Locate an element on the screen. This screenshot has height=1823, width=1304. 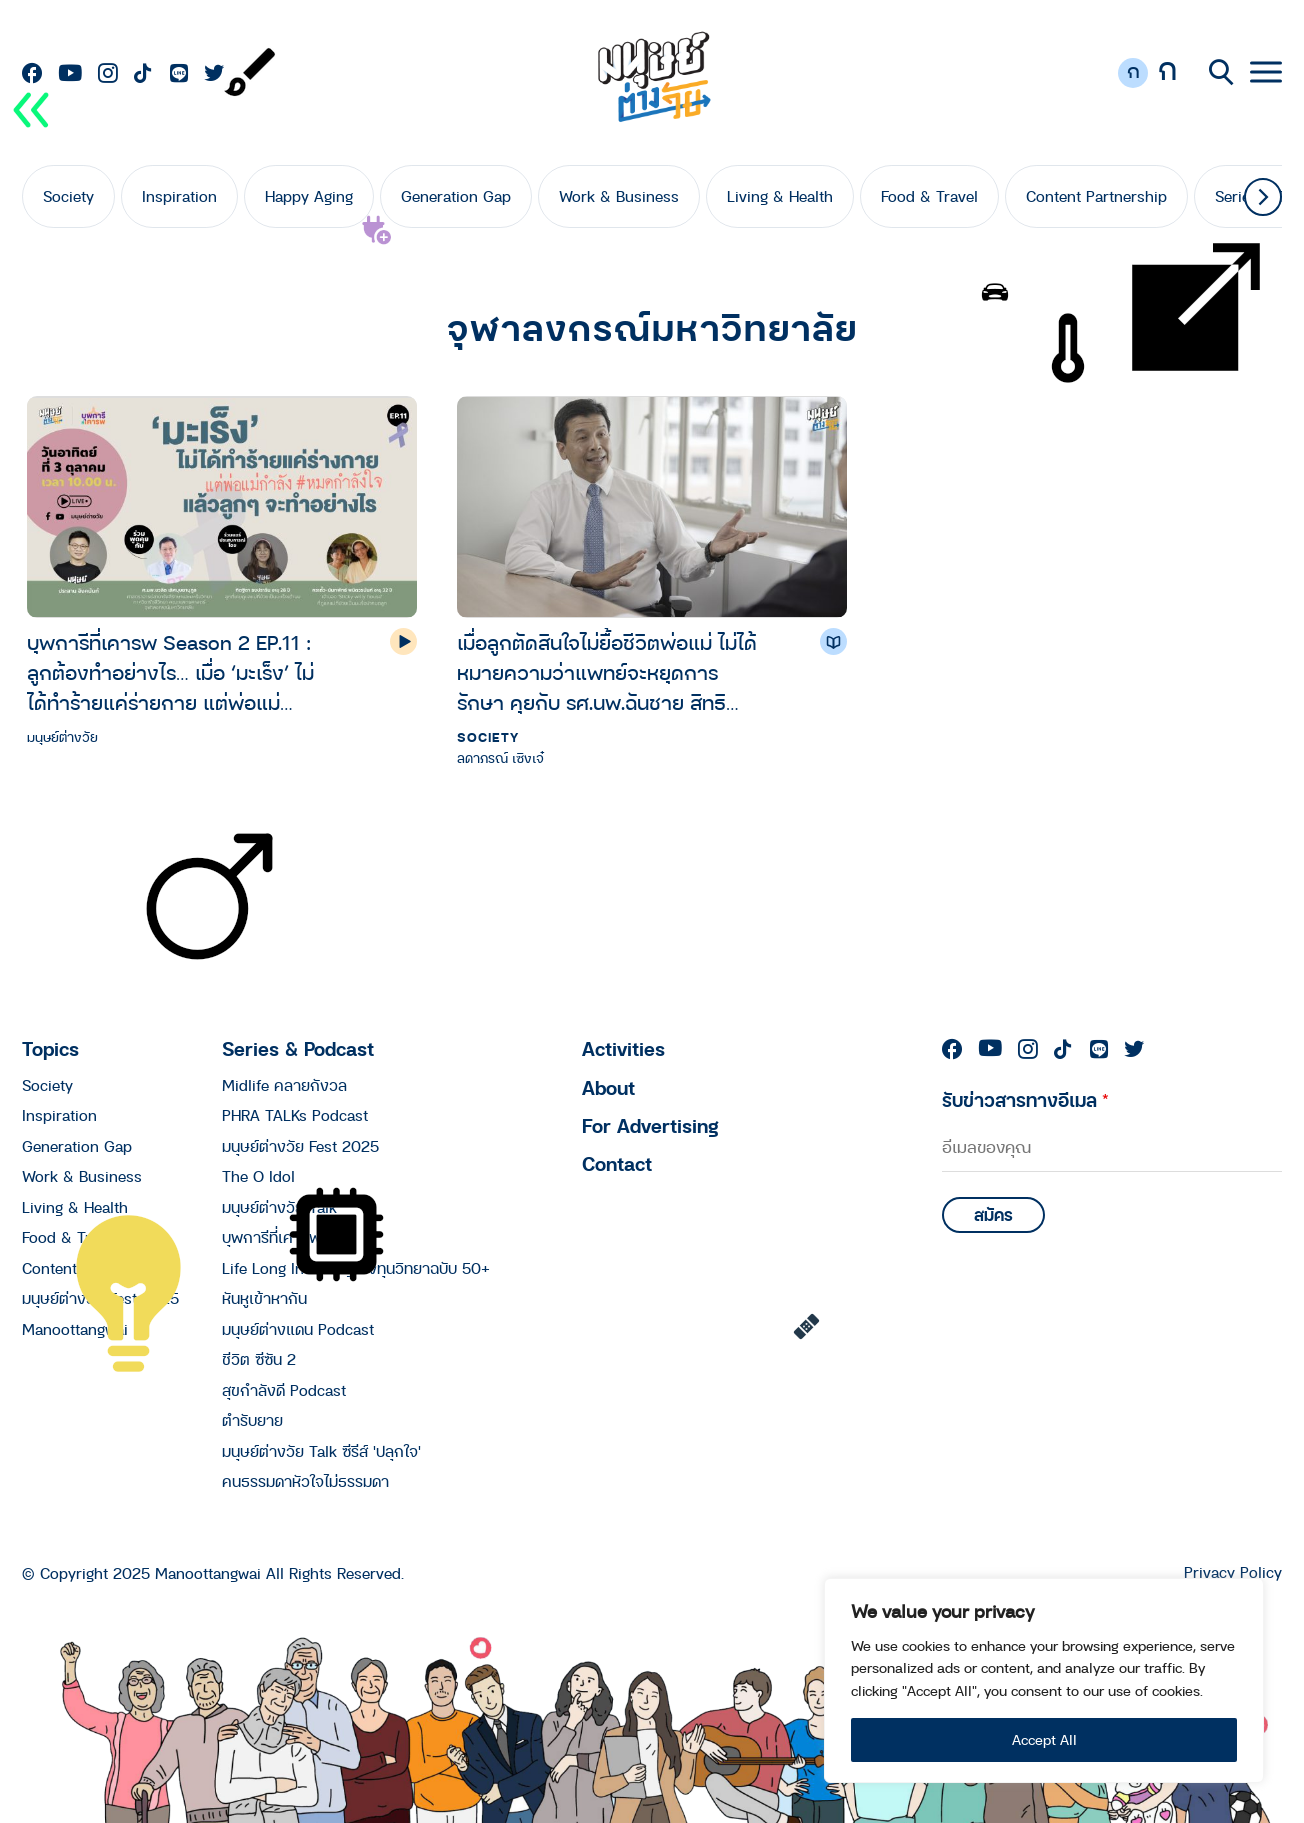
view hardware or processor information is located at coordinates (336, 1234).